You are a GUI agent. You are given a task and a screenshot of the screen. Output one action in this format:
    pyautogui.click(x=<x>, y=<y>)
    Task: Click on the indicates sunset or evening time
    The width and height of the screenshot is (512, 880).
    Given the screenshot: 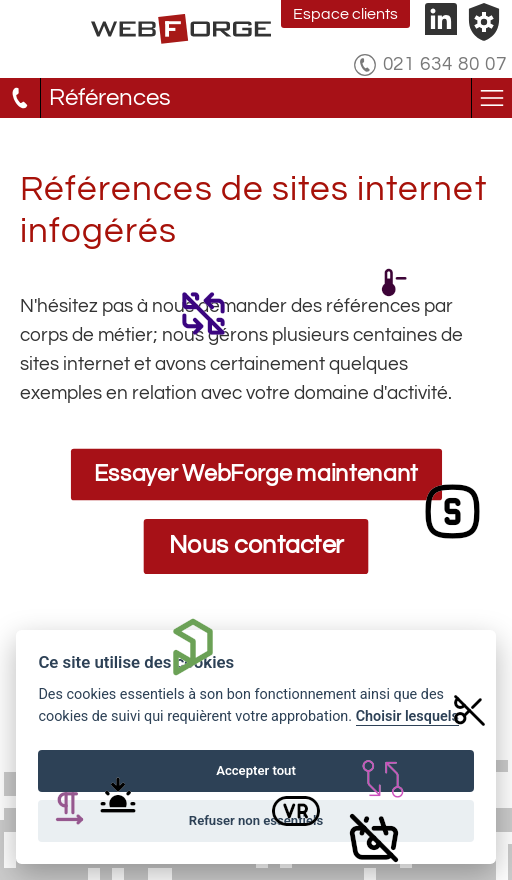 What is the action you would take?
    pyautogui.click(x=118, y=795)
    